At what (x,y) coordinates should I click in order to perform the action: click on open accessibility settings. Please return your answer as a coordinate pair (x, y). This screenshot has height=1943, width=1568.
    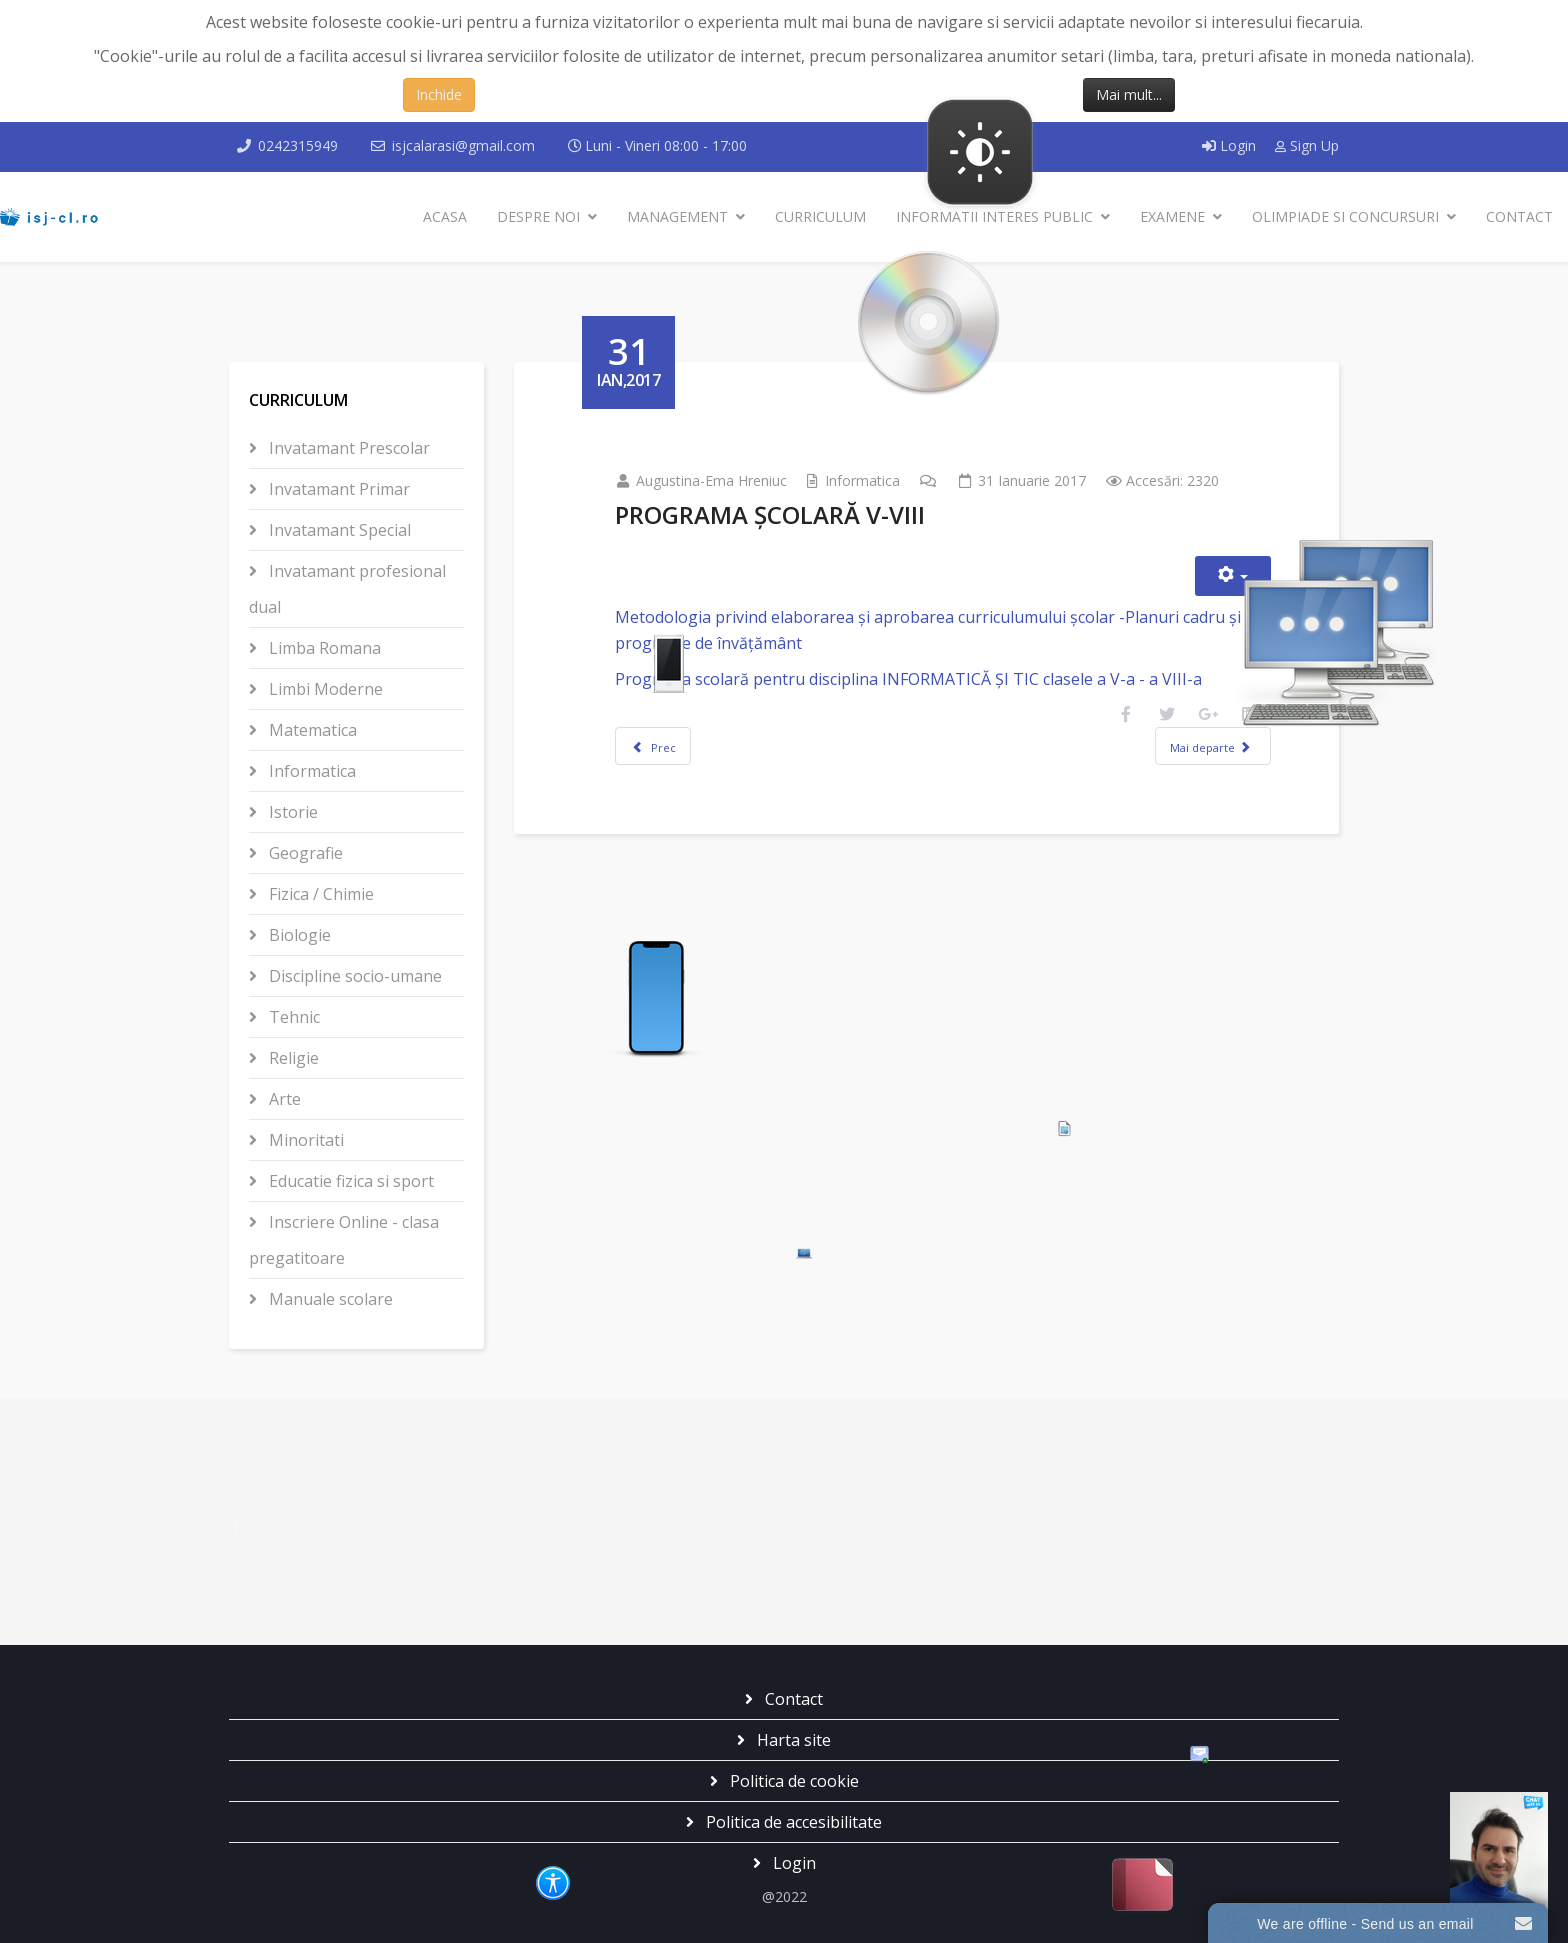
    Looking at the image, I should click on (553, 1883).